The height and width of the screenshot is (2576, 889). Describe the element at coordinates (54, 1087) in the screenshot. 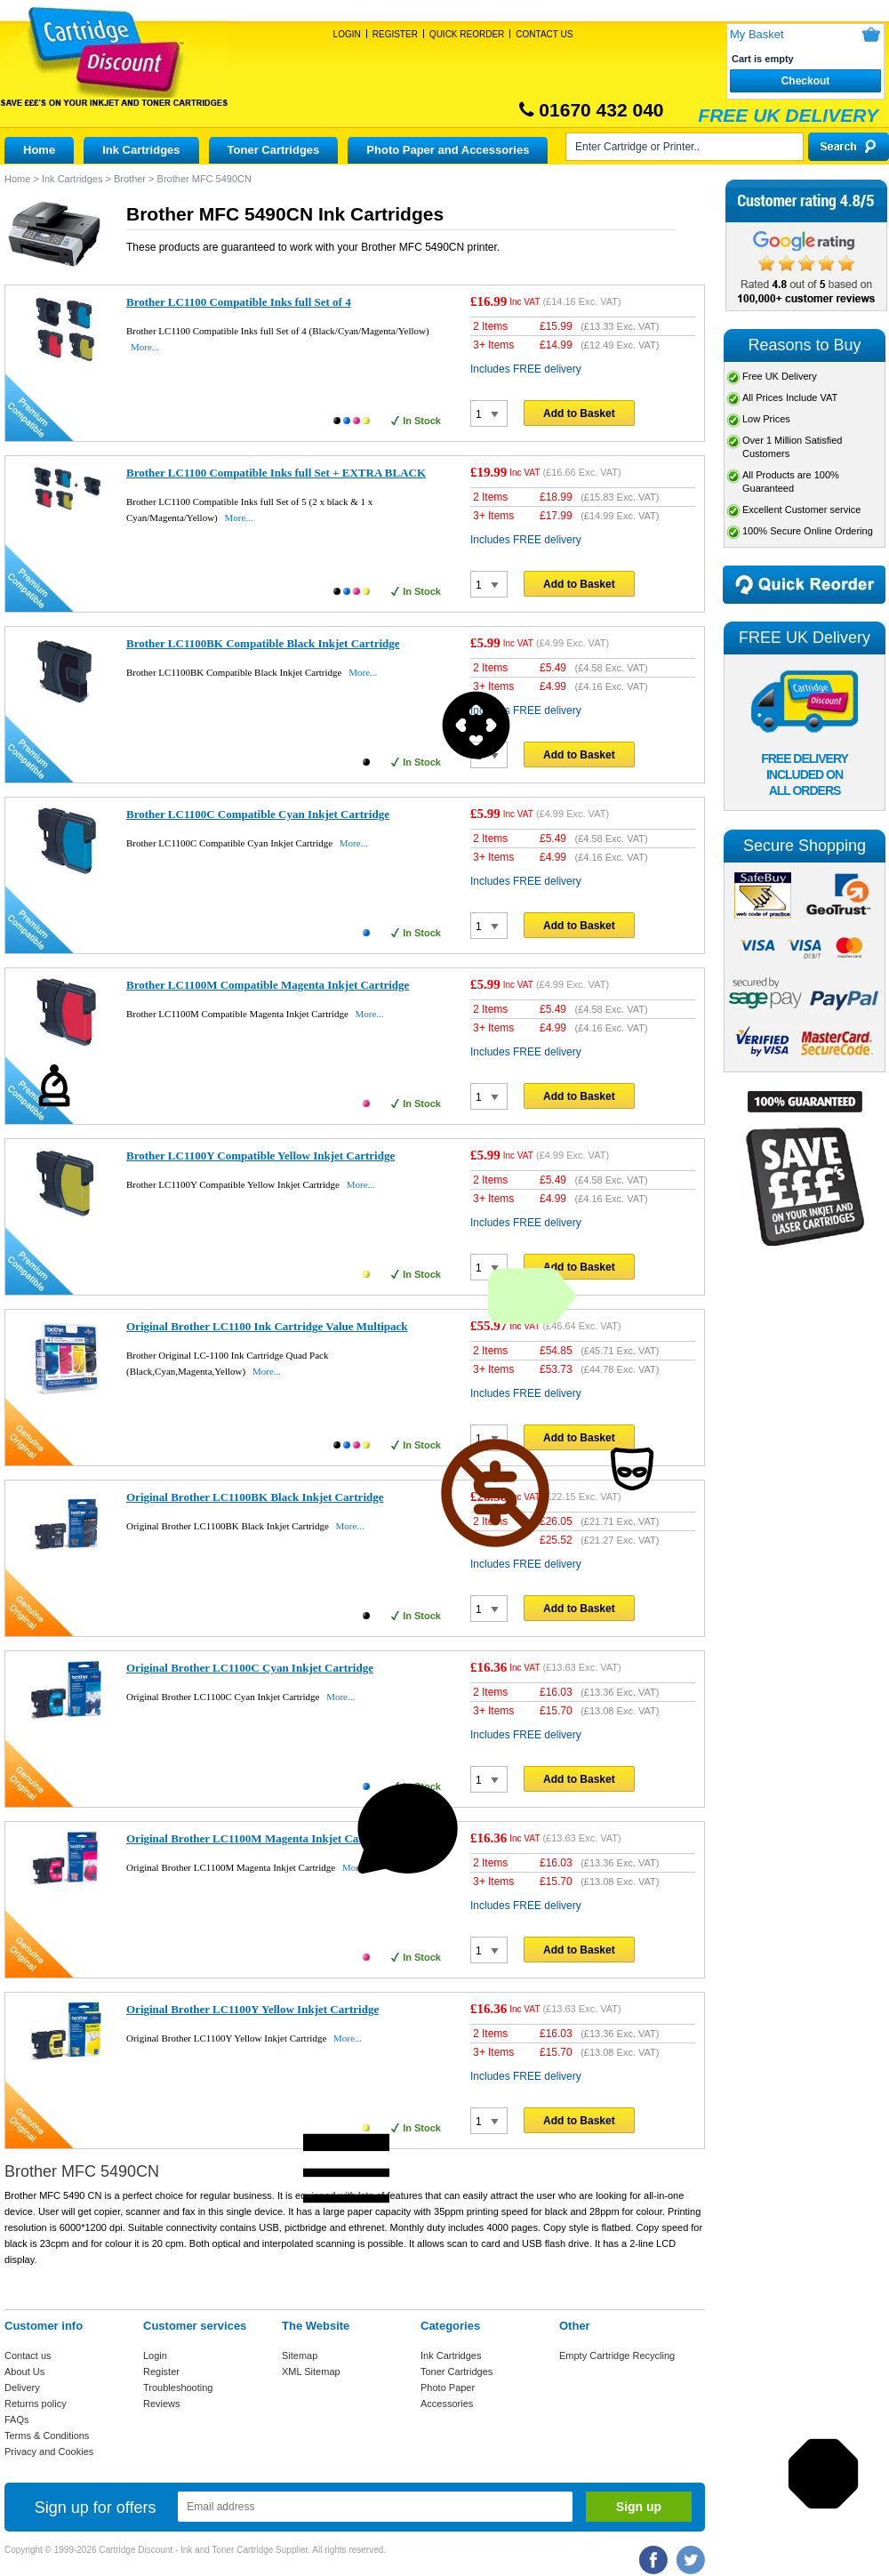

I see `play chess or access board games` at that location.